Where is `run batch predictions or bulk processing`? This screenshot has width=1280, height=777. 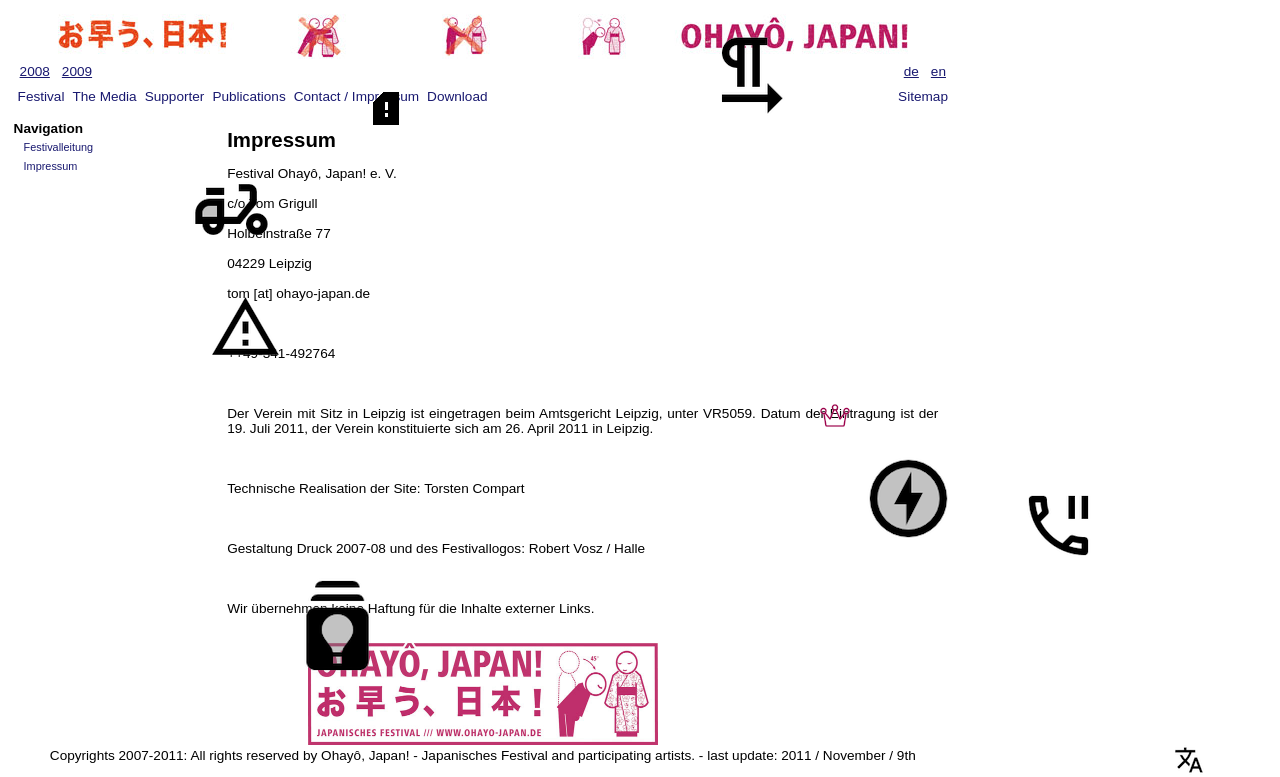
run batch predictions or bulk processing is located at coordinates (337, 625).